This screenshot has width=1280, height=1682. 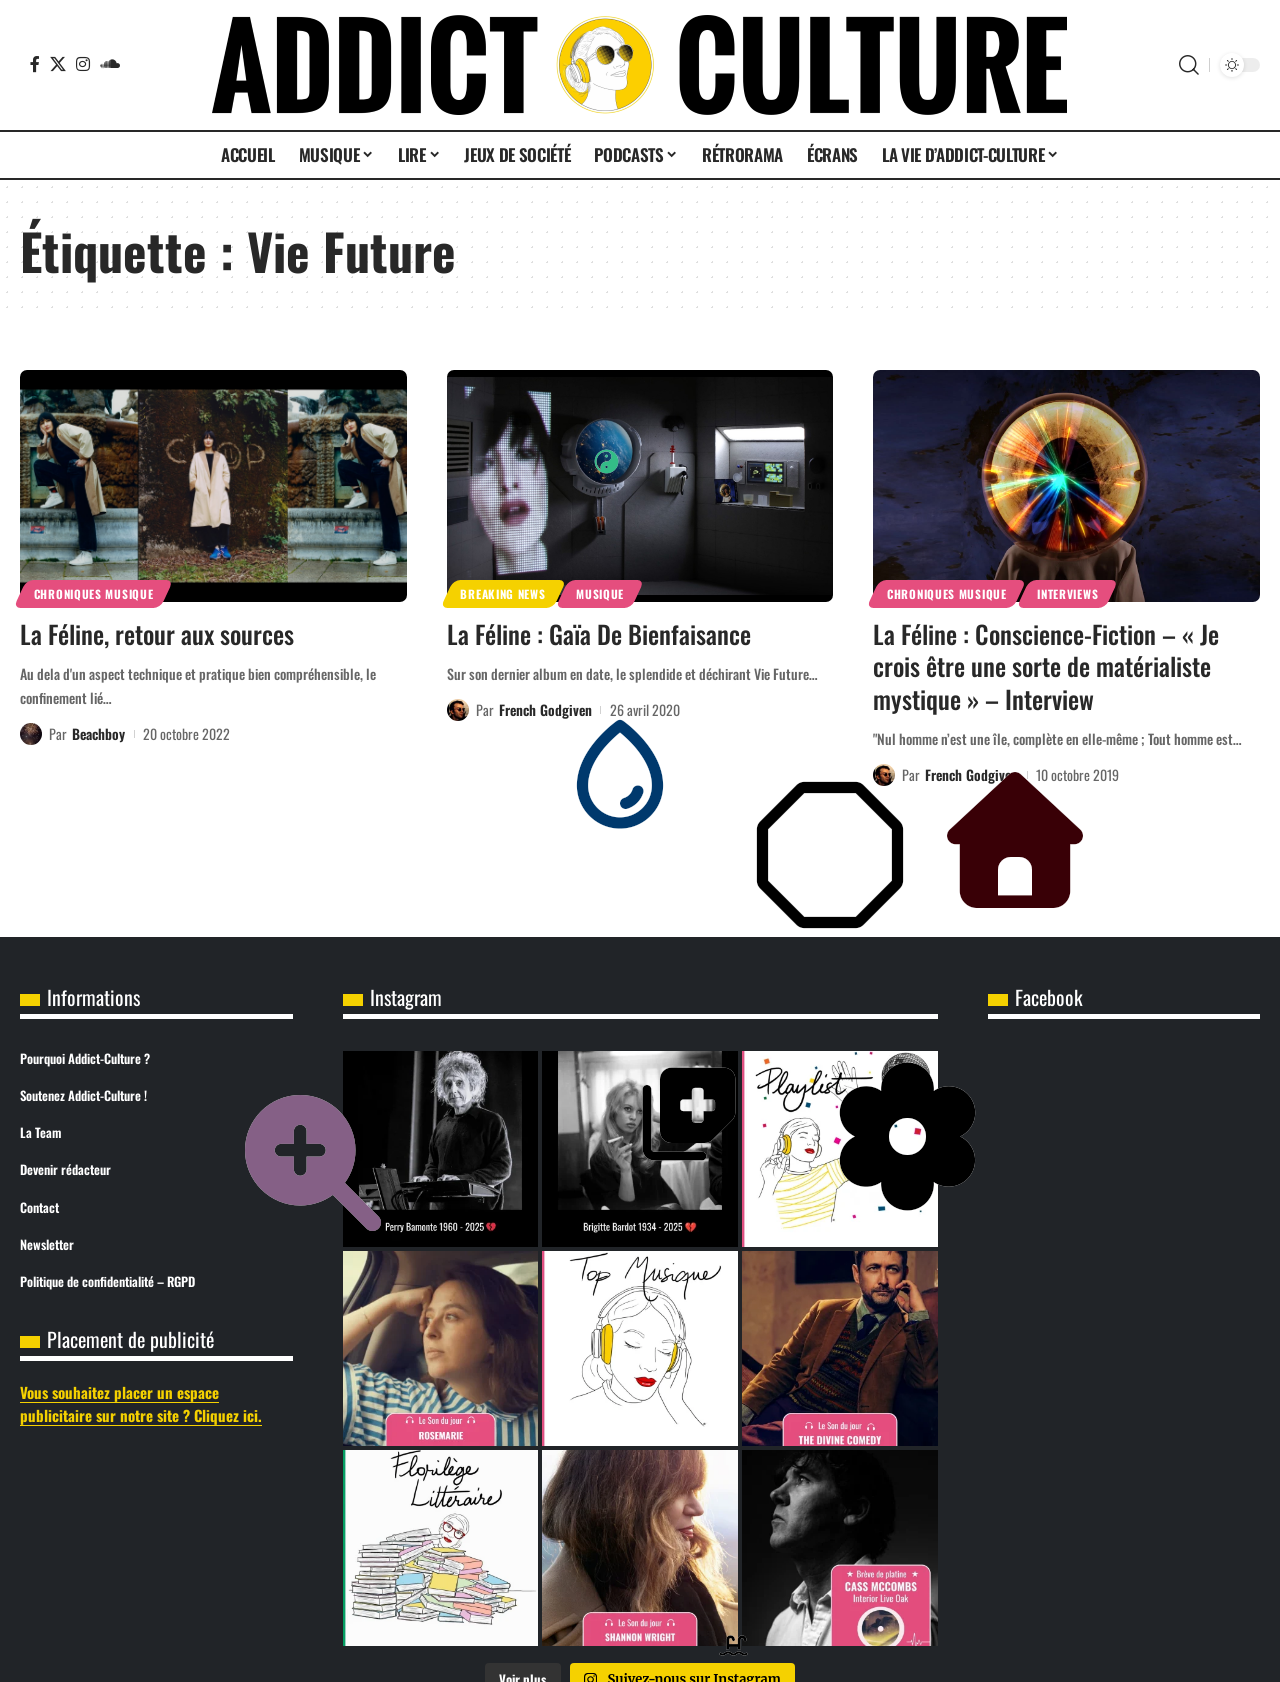 I want to click on zoom in on content, so click(x=313, y=1163).